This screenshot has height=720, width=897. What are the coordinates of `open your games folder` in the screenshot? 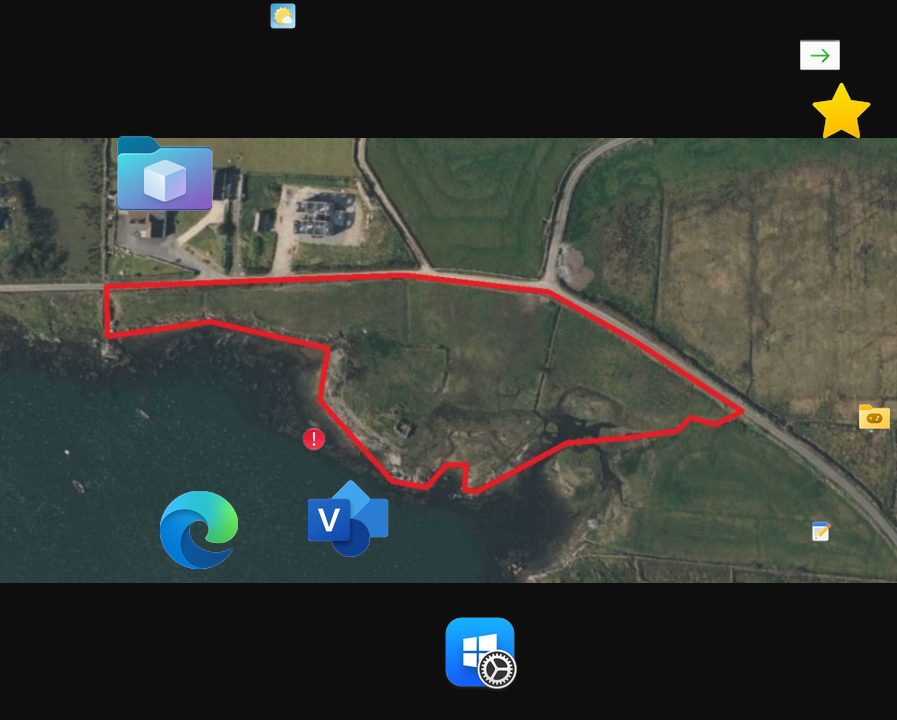 It's located at (874, 417).